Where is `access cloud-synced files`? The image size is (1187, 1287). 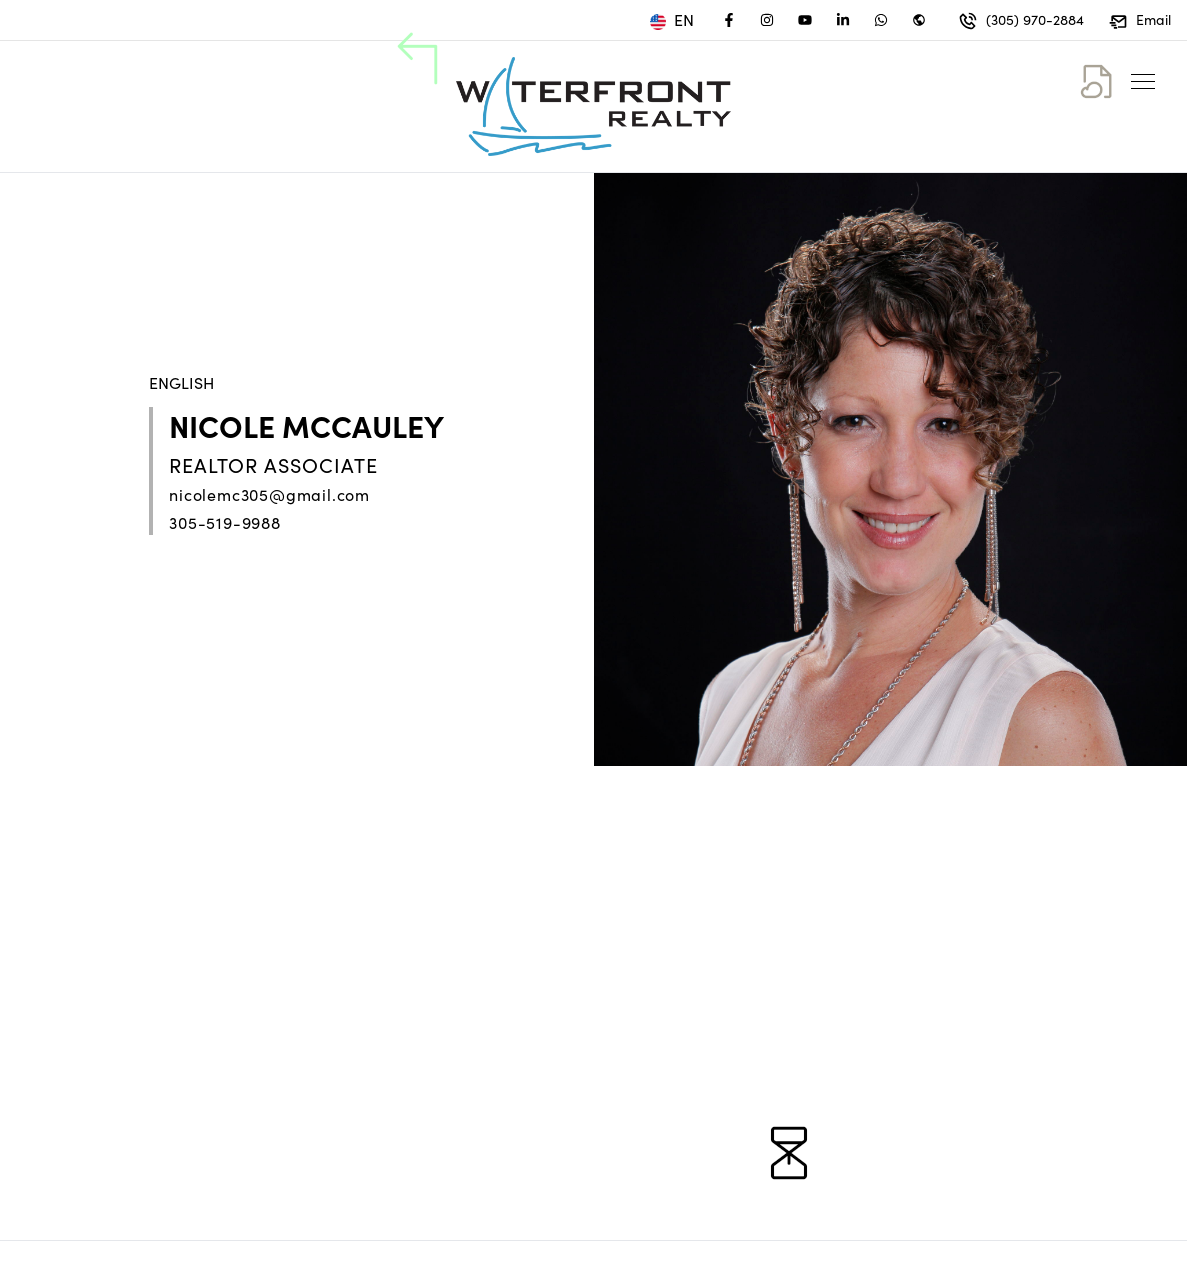
access cloud-synced files is located at coordinates (1097, 81).